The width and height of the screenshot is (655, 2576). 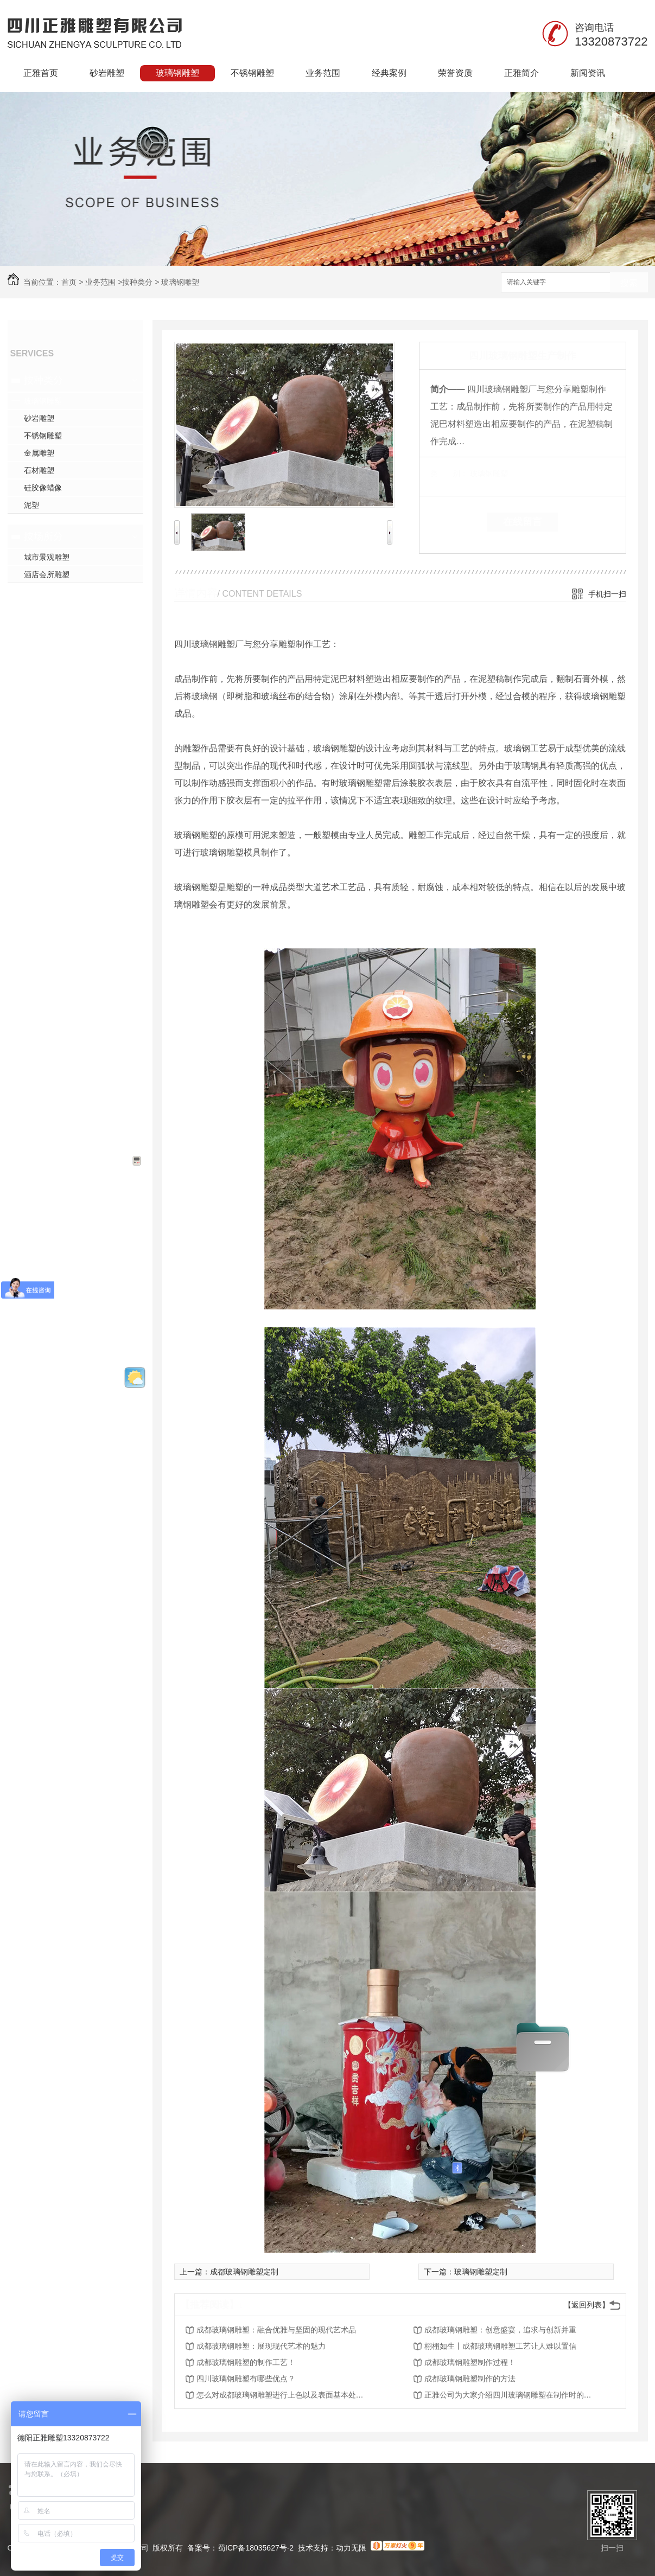 What do you see at coordinates (543, 2047) in the screenshot?
I see `open the file manager application` at bounding box center [543, 2047].